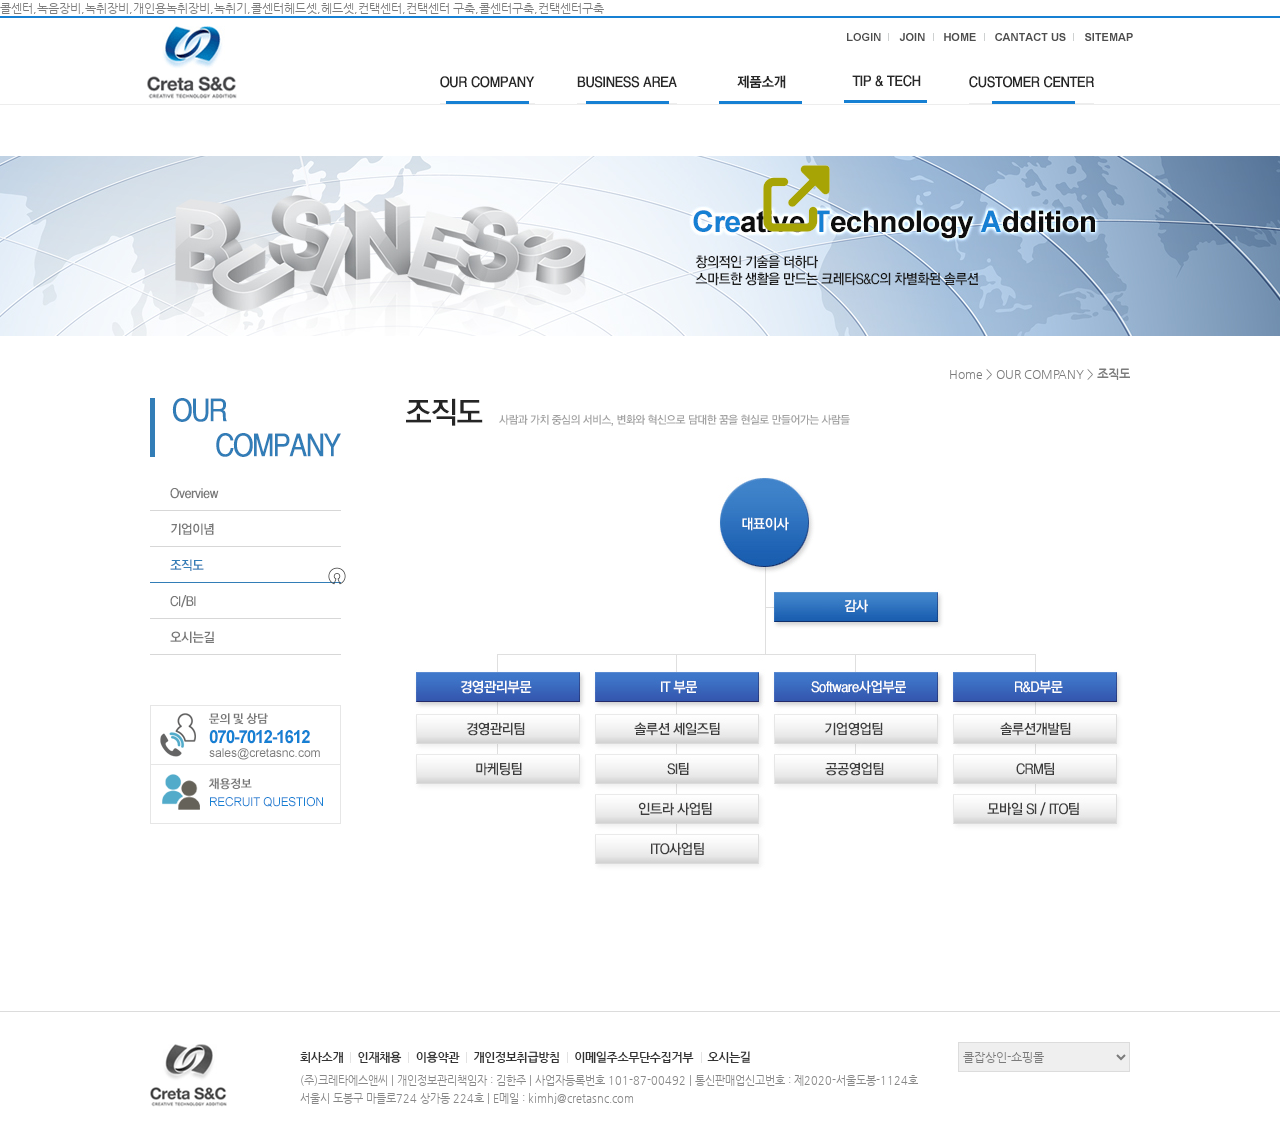 This screenshot has width=1280, height=1138. What do you see at coordinates (337, 576) in the screenshot?
I see `open source initiative logo` at bounding box center [337, 576].